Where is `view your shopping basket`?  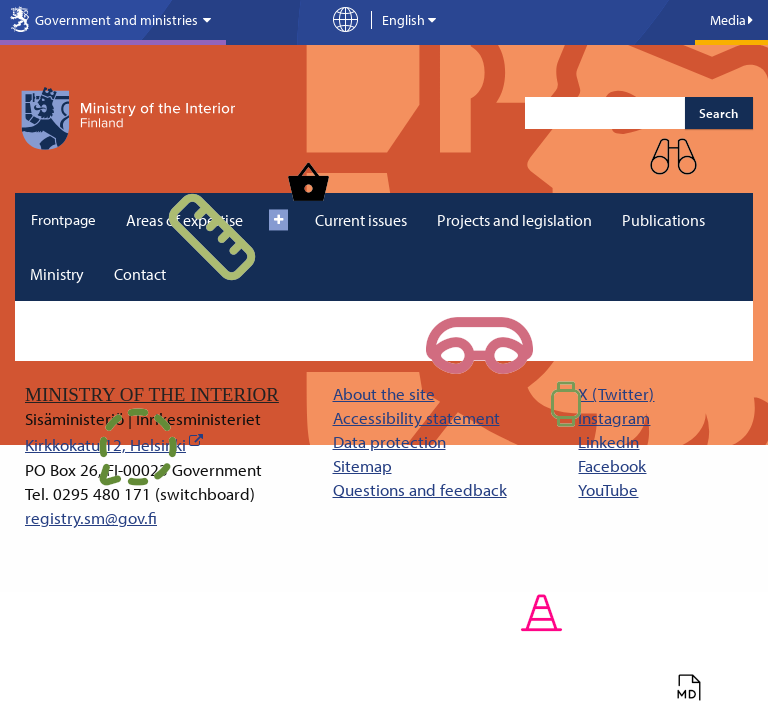 view your shopping basket is located at coordinates (308, 182).